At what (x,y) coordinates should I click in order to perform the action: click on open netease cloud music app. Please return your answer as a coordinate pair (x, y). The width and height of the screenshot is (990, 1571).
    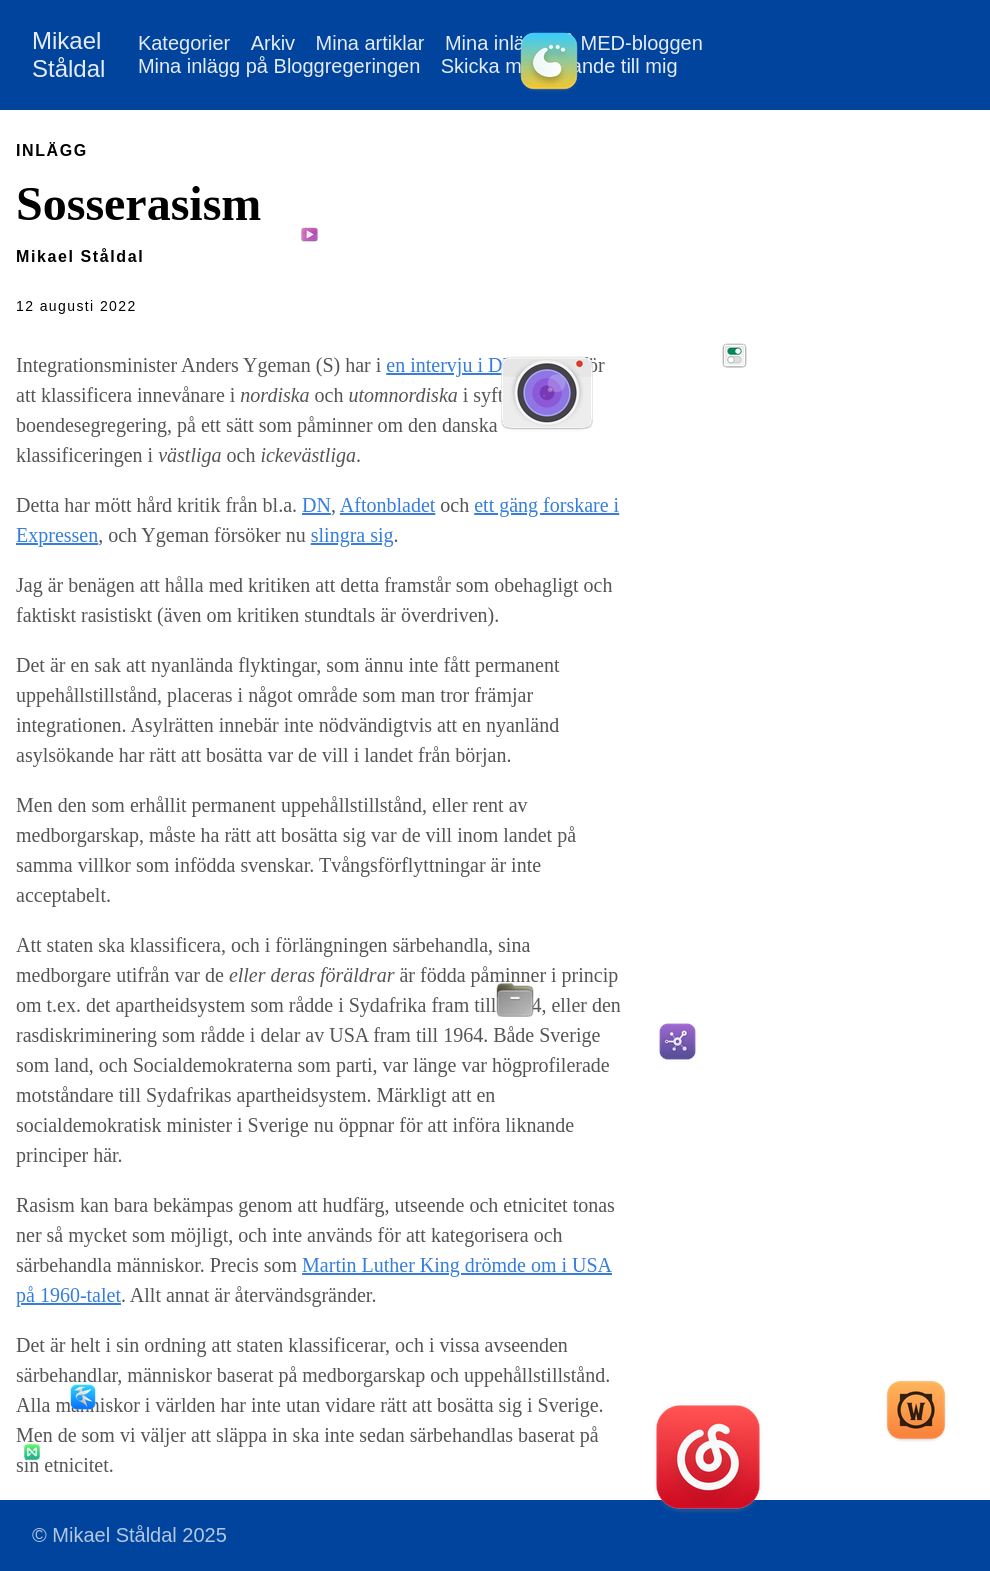
    Looking at the image, I should click on (708, 1457).